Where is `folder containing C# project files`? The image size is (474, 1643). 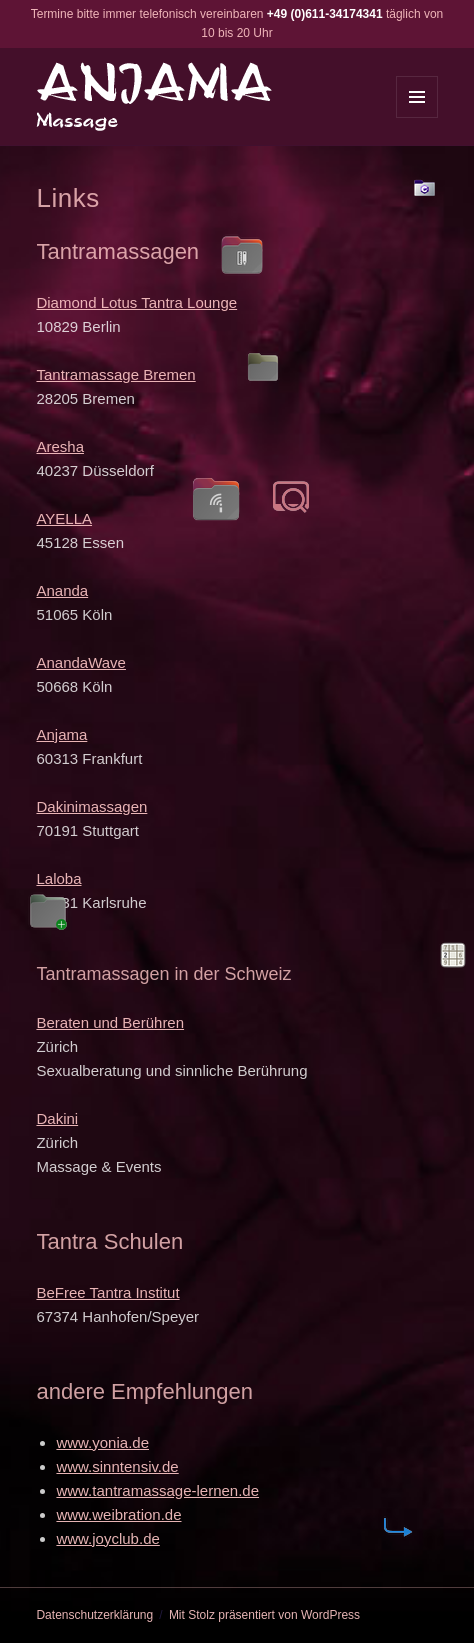 folder containing C# project files is located at coordinates (424, 188).